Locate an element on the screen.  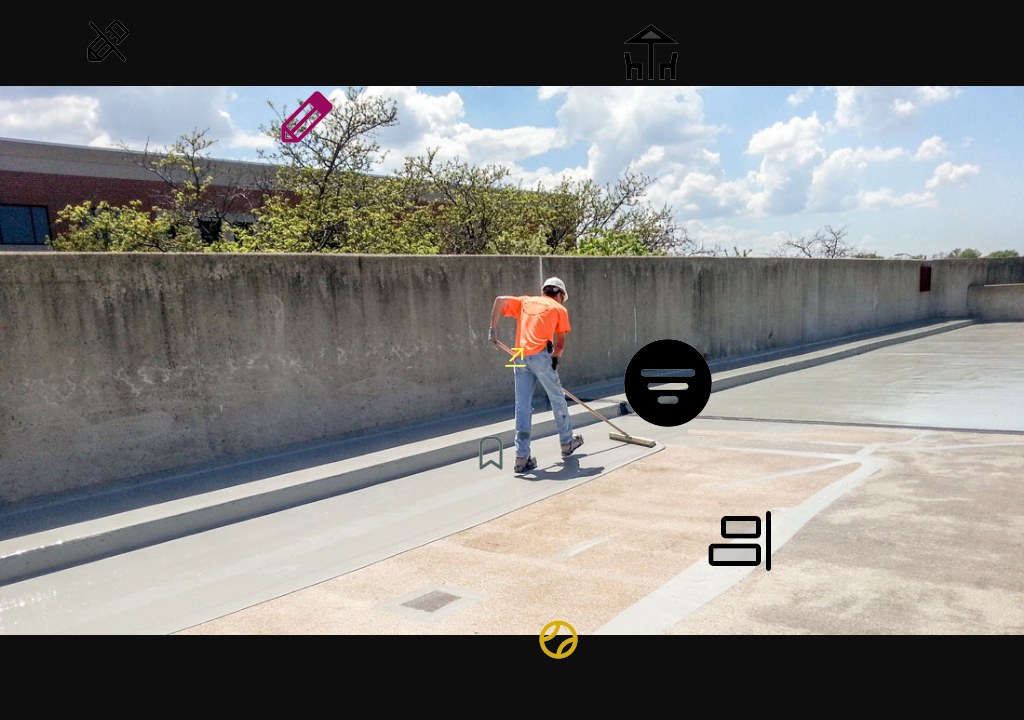
editing is disabled or unavailable is located at coordinates (107, 41).